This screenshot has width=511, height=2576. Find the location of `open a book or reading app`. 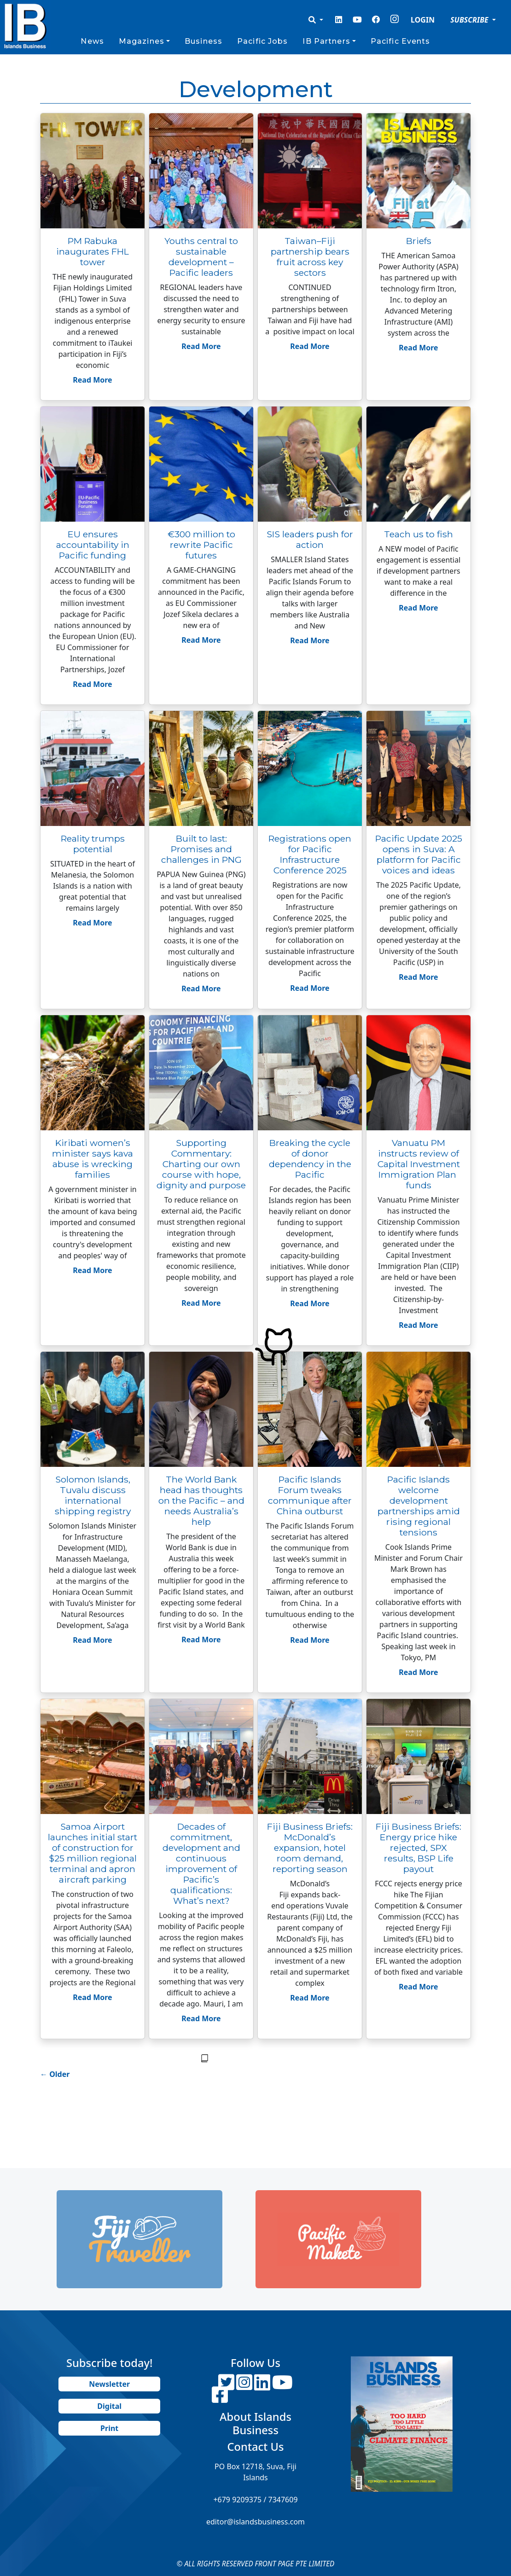

open a book or reading app is located at coordinates (204, 2058).